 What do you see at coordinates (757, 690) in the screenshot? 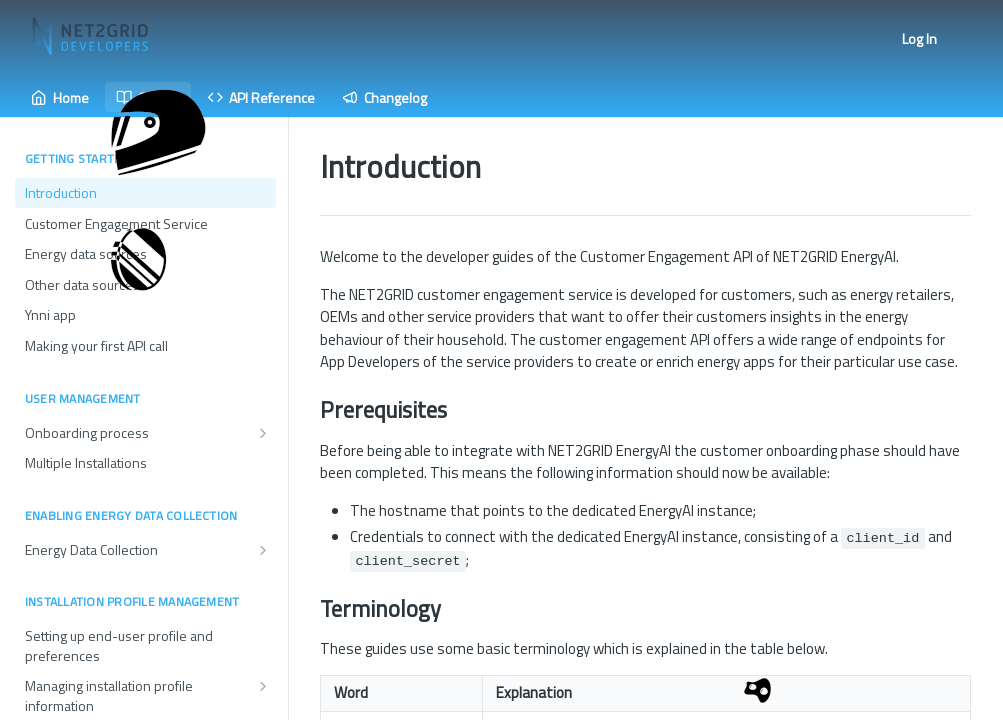
I see `indicates breakfast or morning meal options` at bounding box center [757, 690].